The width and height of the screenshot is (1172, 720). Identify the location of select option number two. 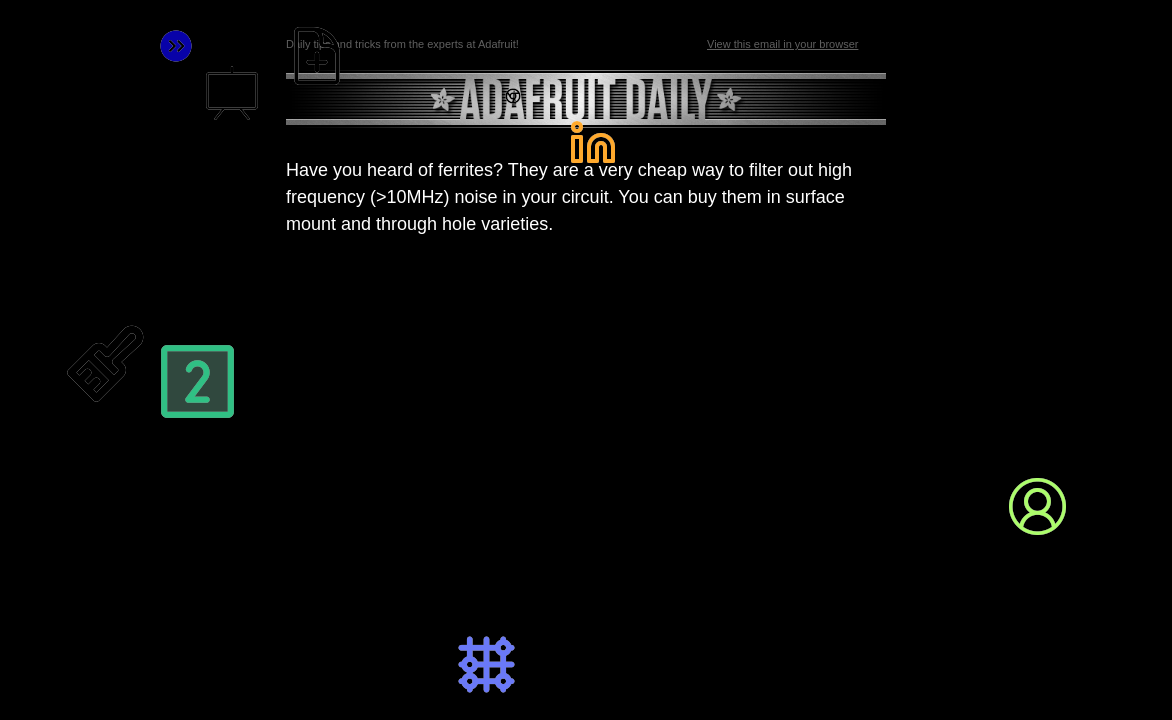
(197, 381).